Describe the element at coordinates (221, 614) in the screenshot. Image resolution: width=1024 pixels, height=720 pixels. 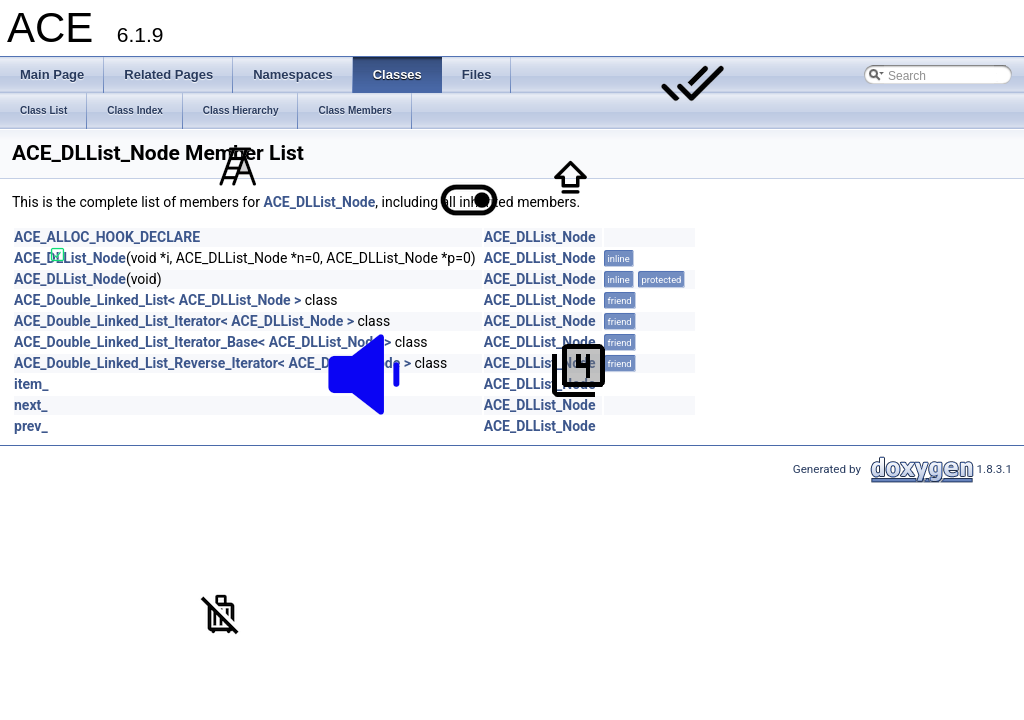
I see `luggage not allowed in this area` at that location.